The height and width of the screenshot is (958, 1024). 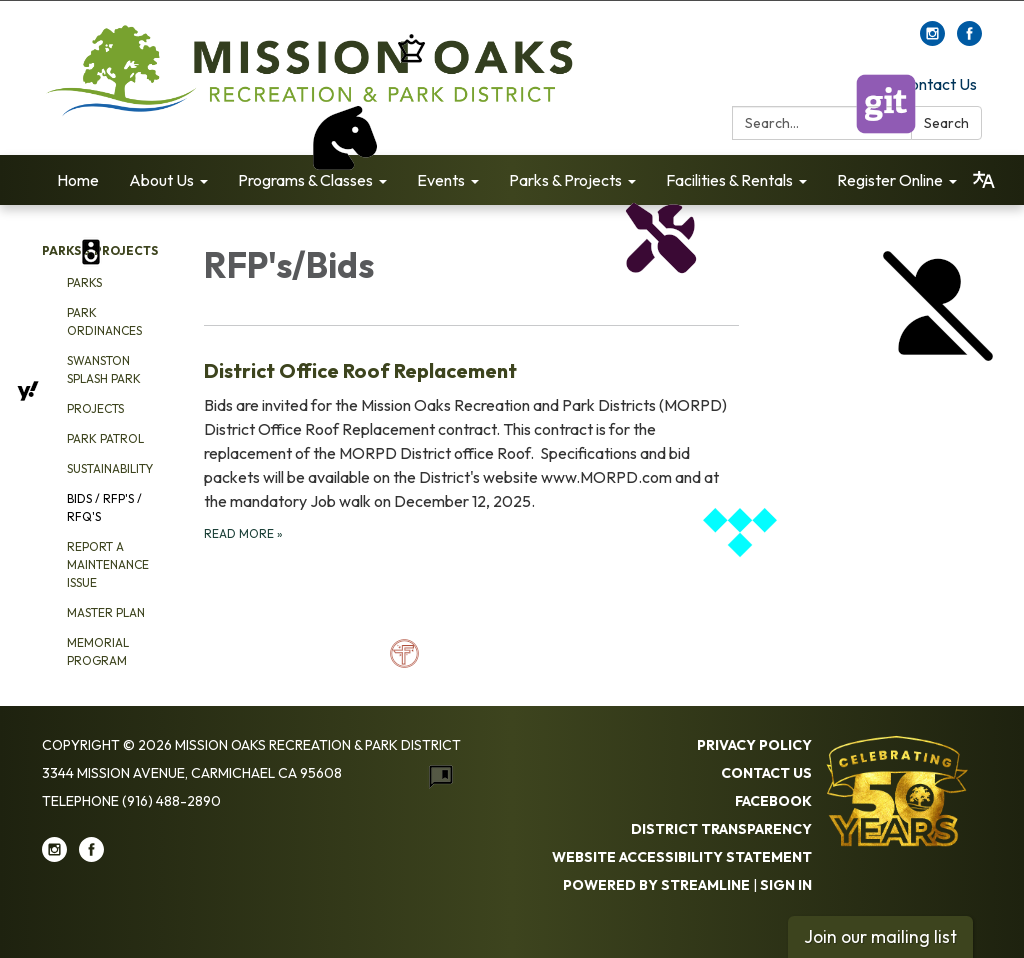 What do you see at coordinates (740, 532) in the screenshot?
I see `open tidal music streaming app` at bounding box center [740, 532].